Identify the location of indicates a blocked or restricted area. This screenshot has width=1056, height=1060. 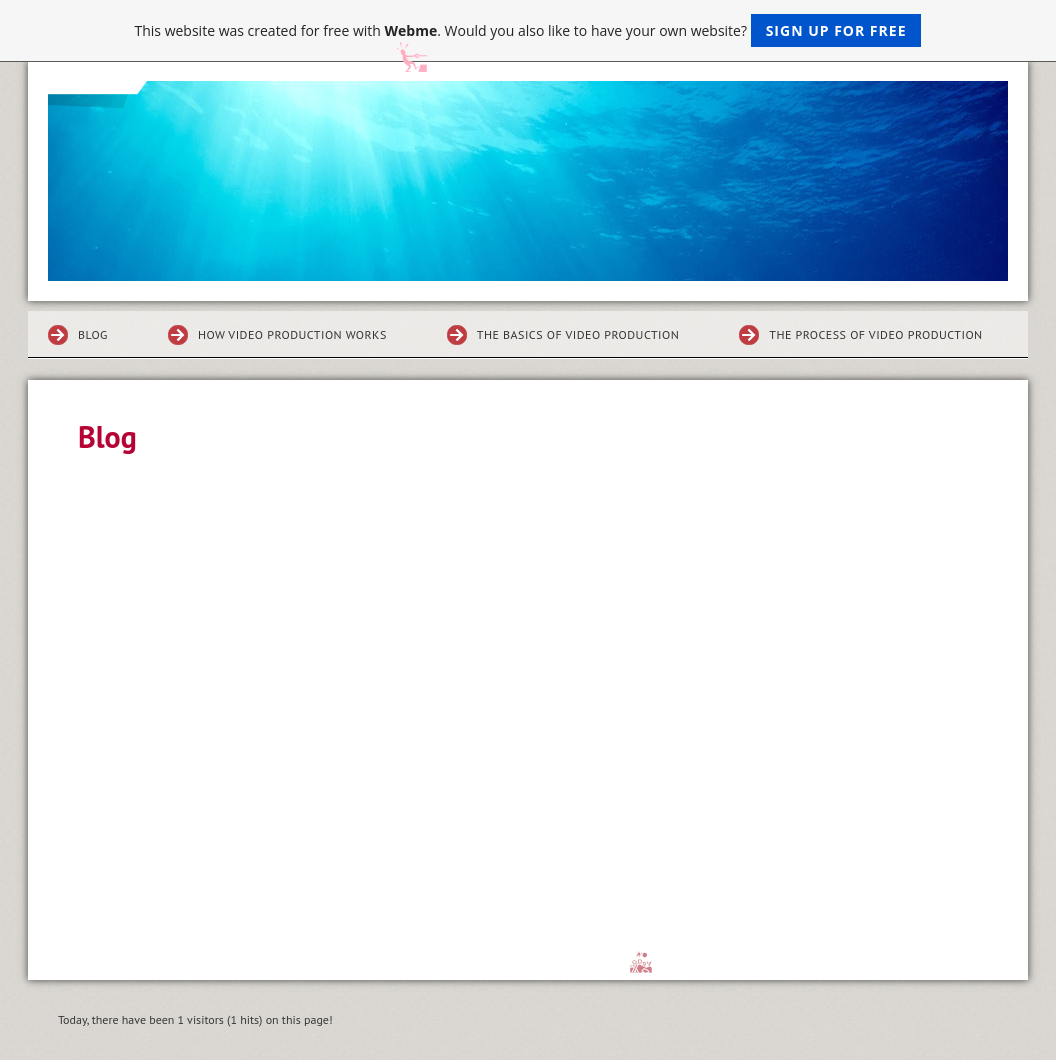
(641, 962).